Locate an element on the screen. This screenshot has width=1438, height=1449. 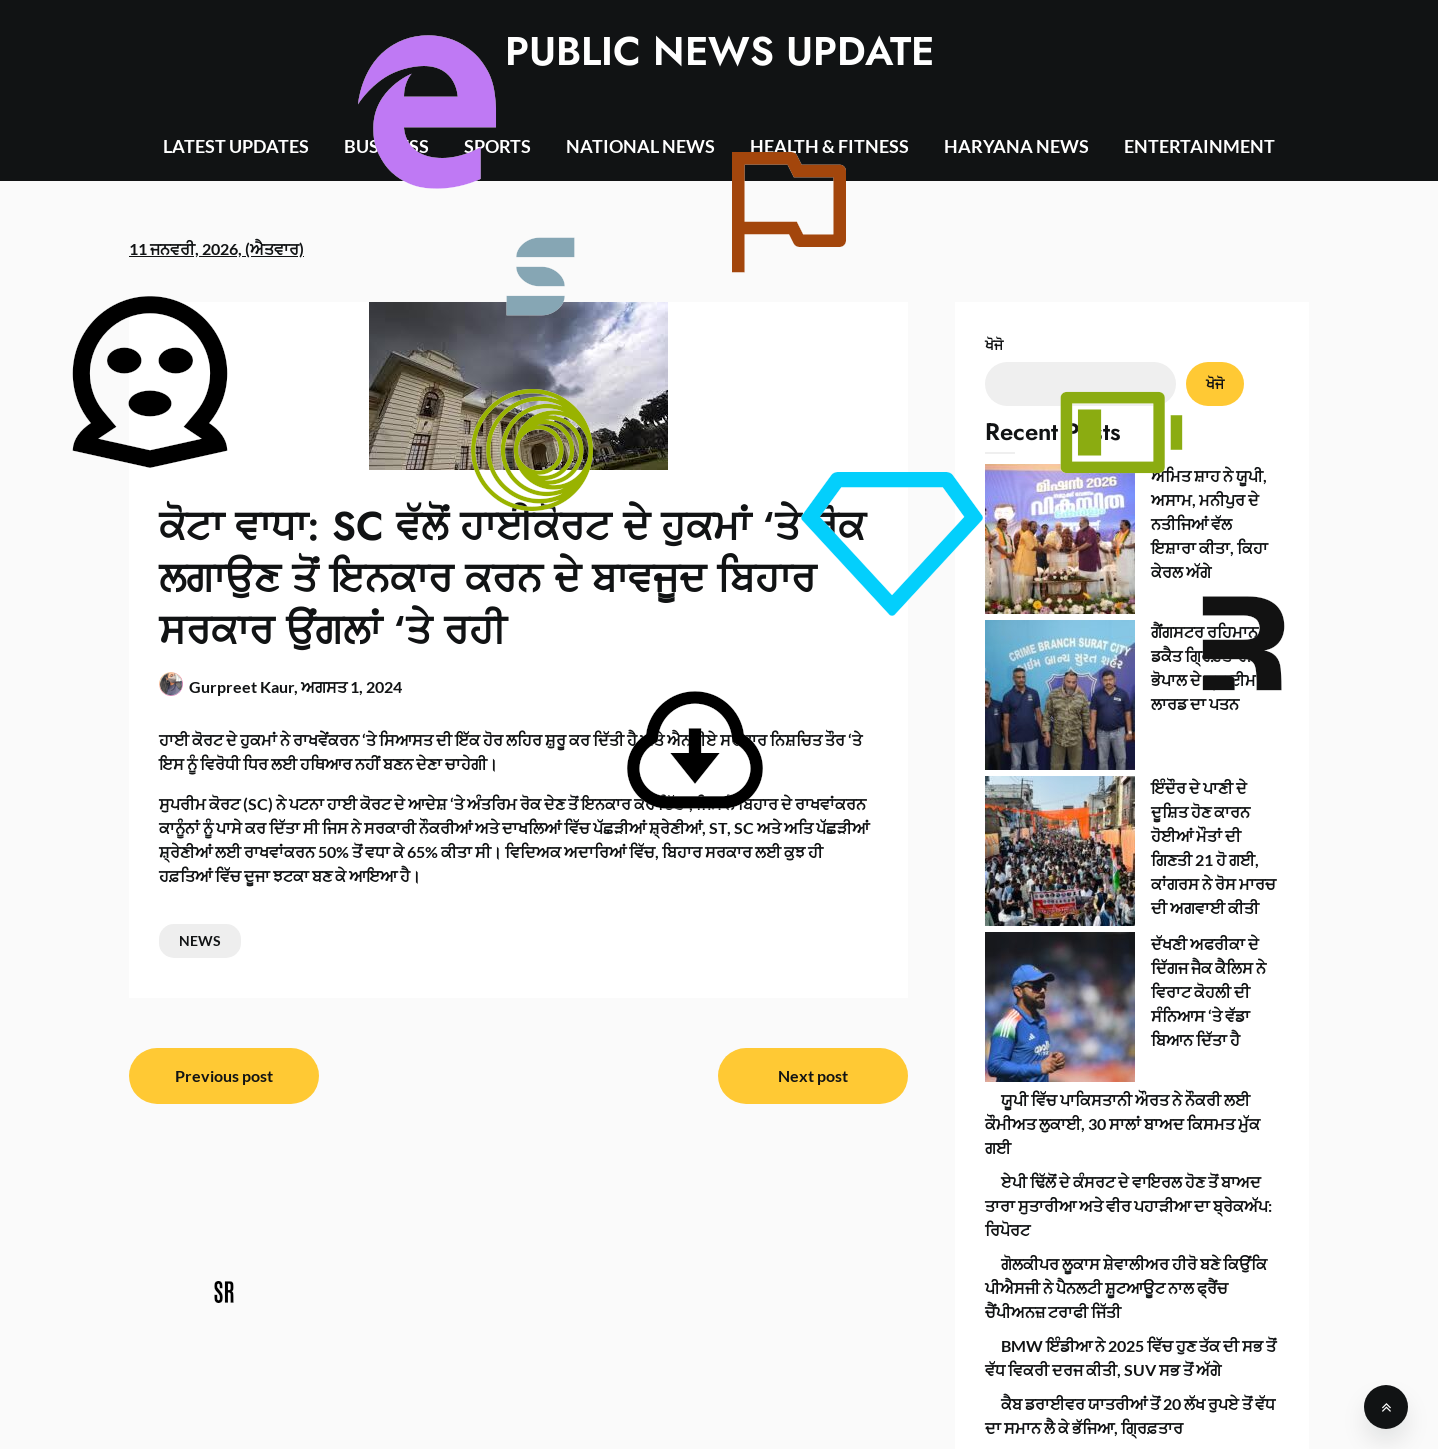
indicates low battery status is located at coordinates (1118, 432).